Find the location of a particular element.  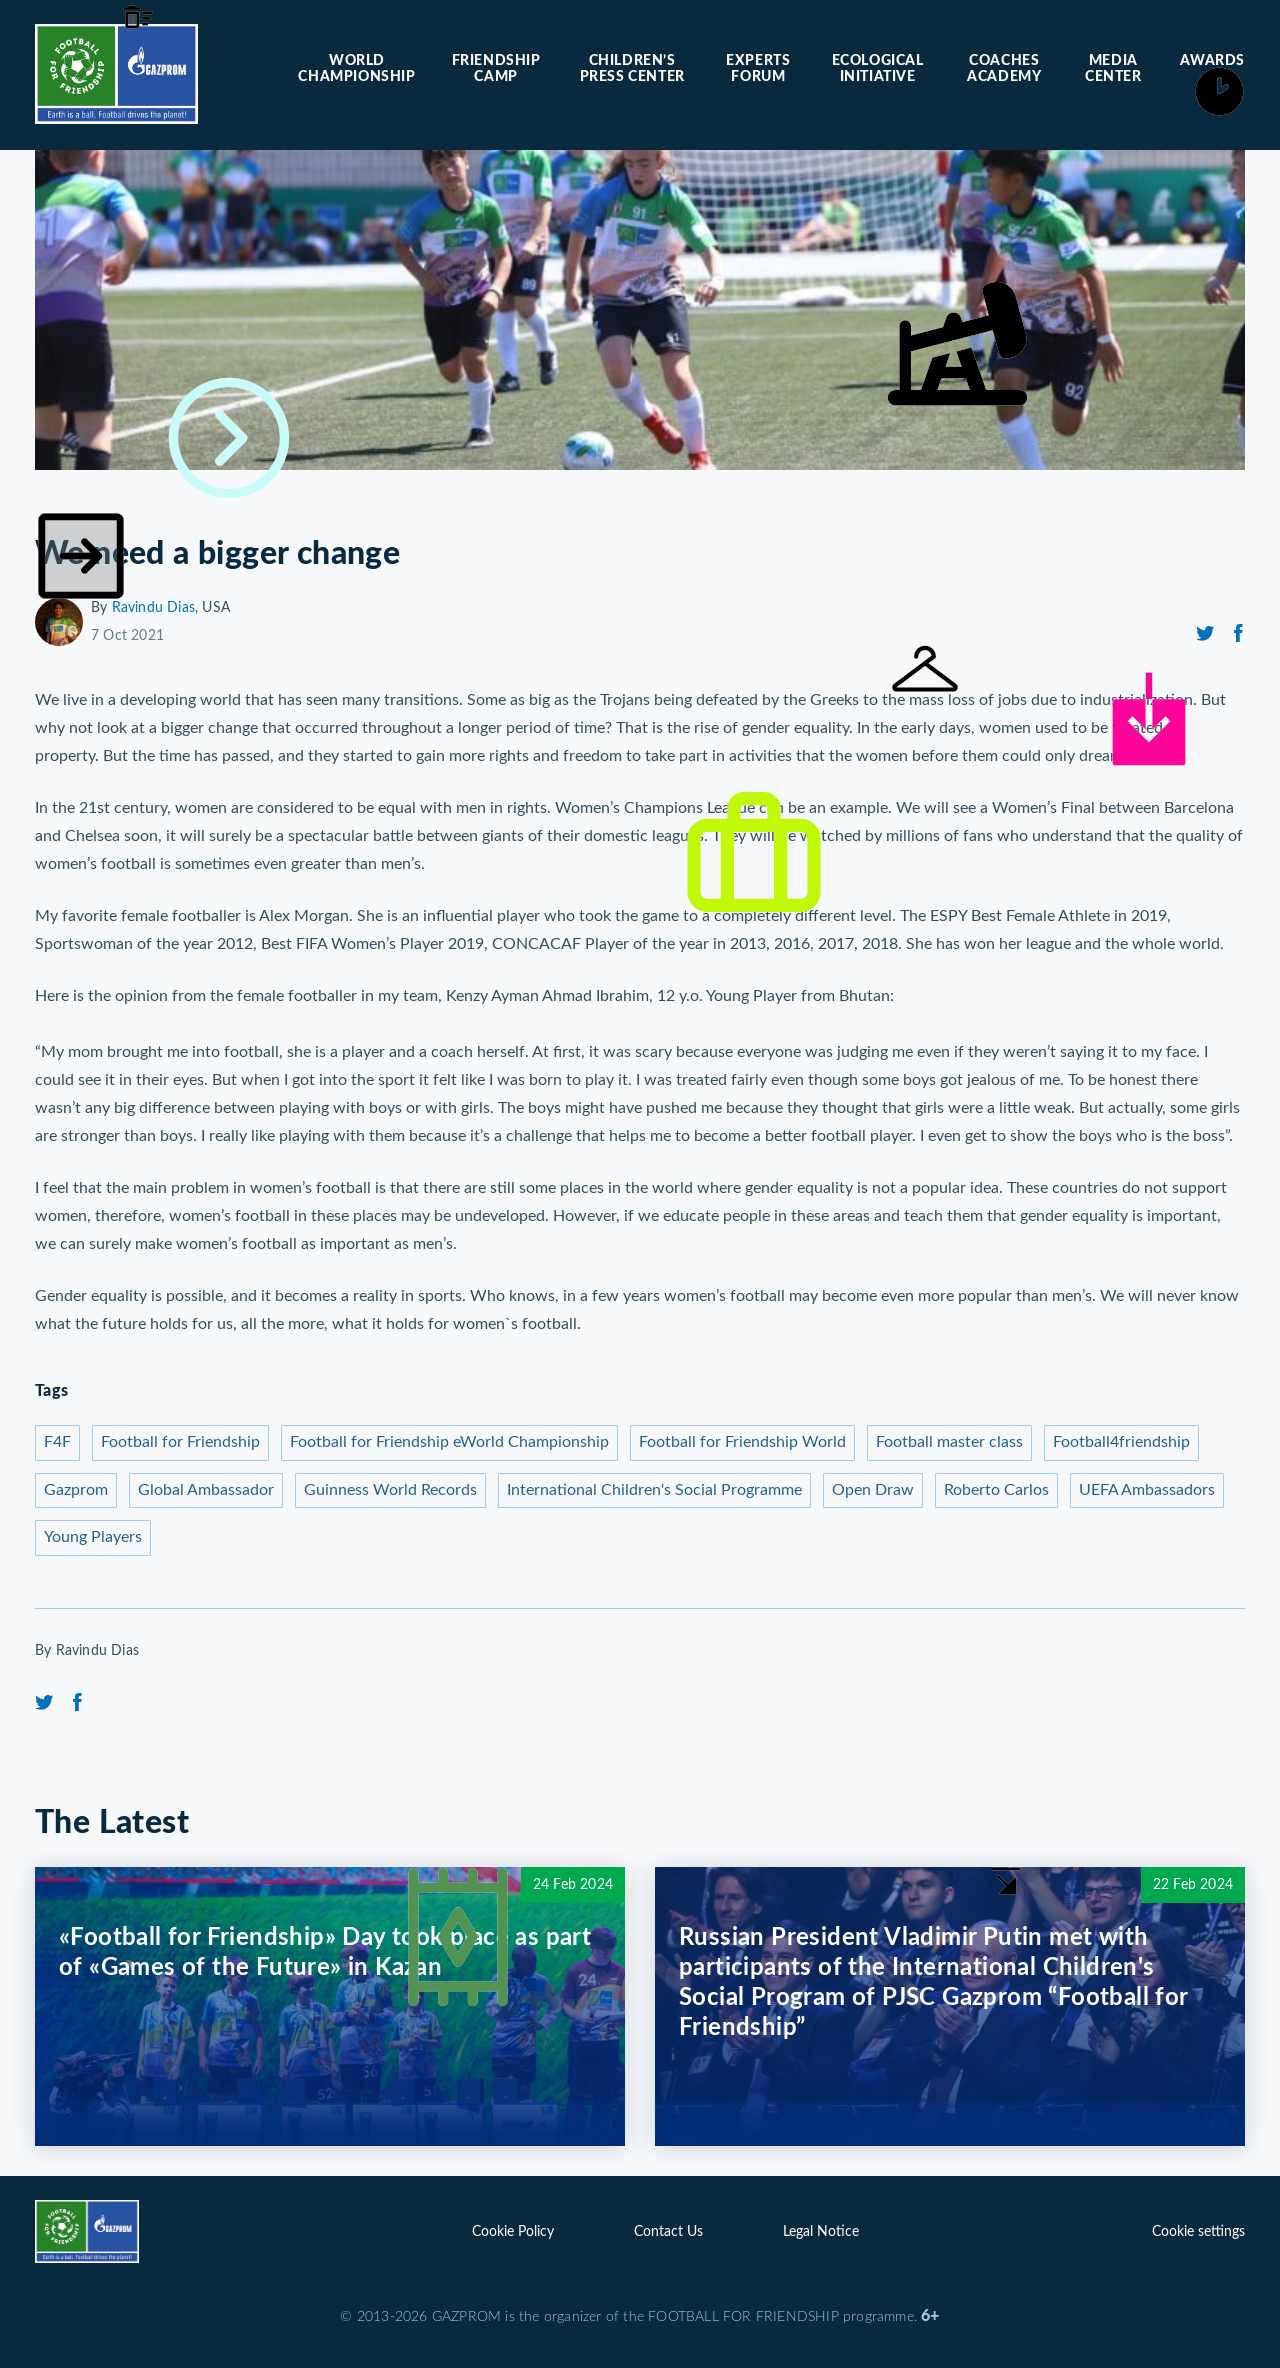

move item to bottom-right corner is located at coordinates (1005, 1882).